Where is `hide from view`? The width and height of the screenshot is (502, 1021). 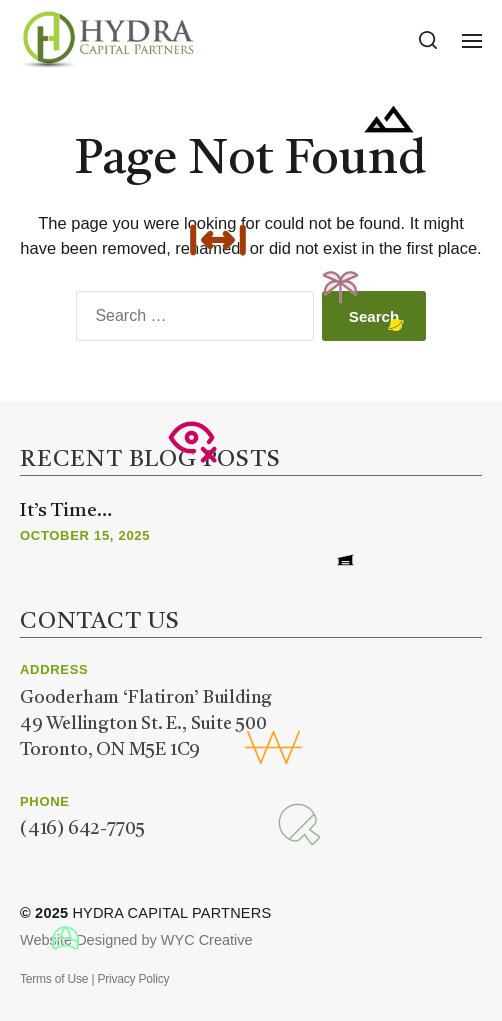
hide from view is located at coordinates (191, 437).